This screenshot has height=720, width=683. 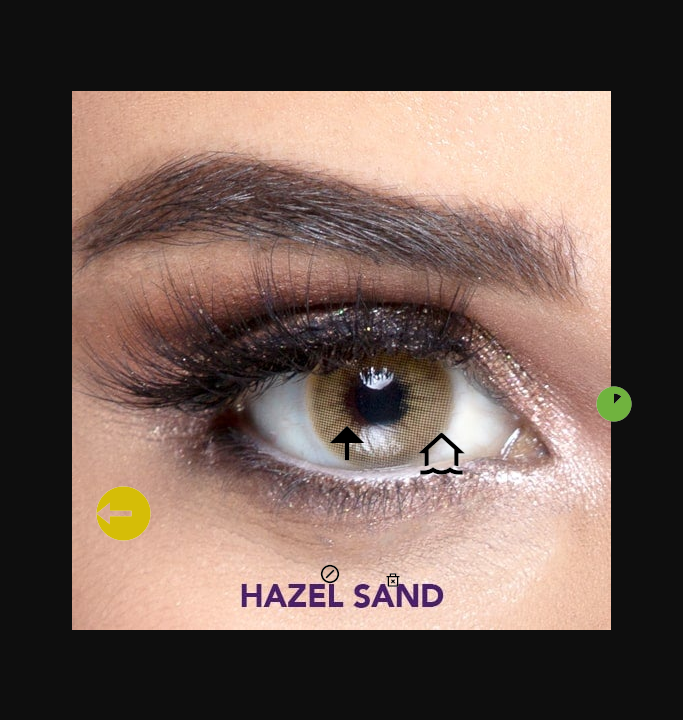 I want to click on delete selected item, so click(x=393, y=580).